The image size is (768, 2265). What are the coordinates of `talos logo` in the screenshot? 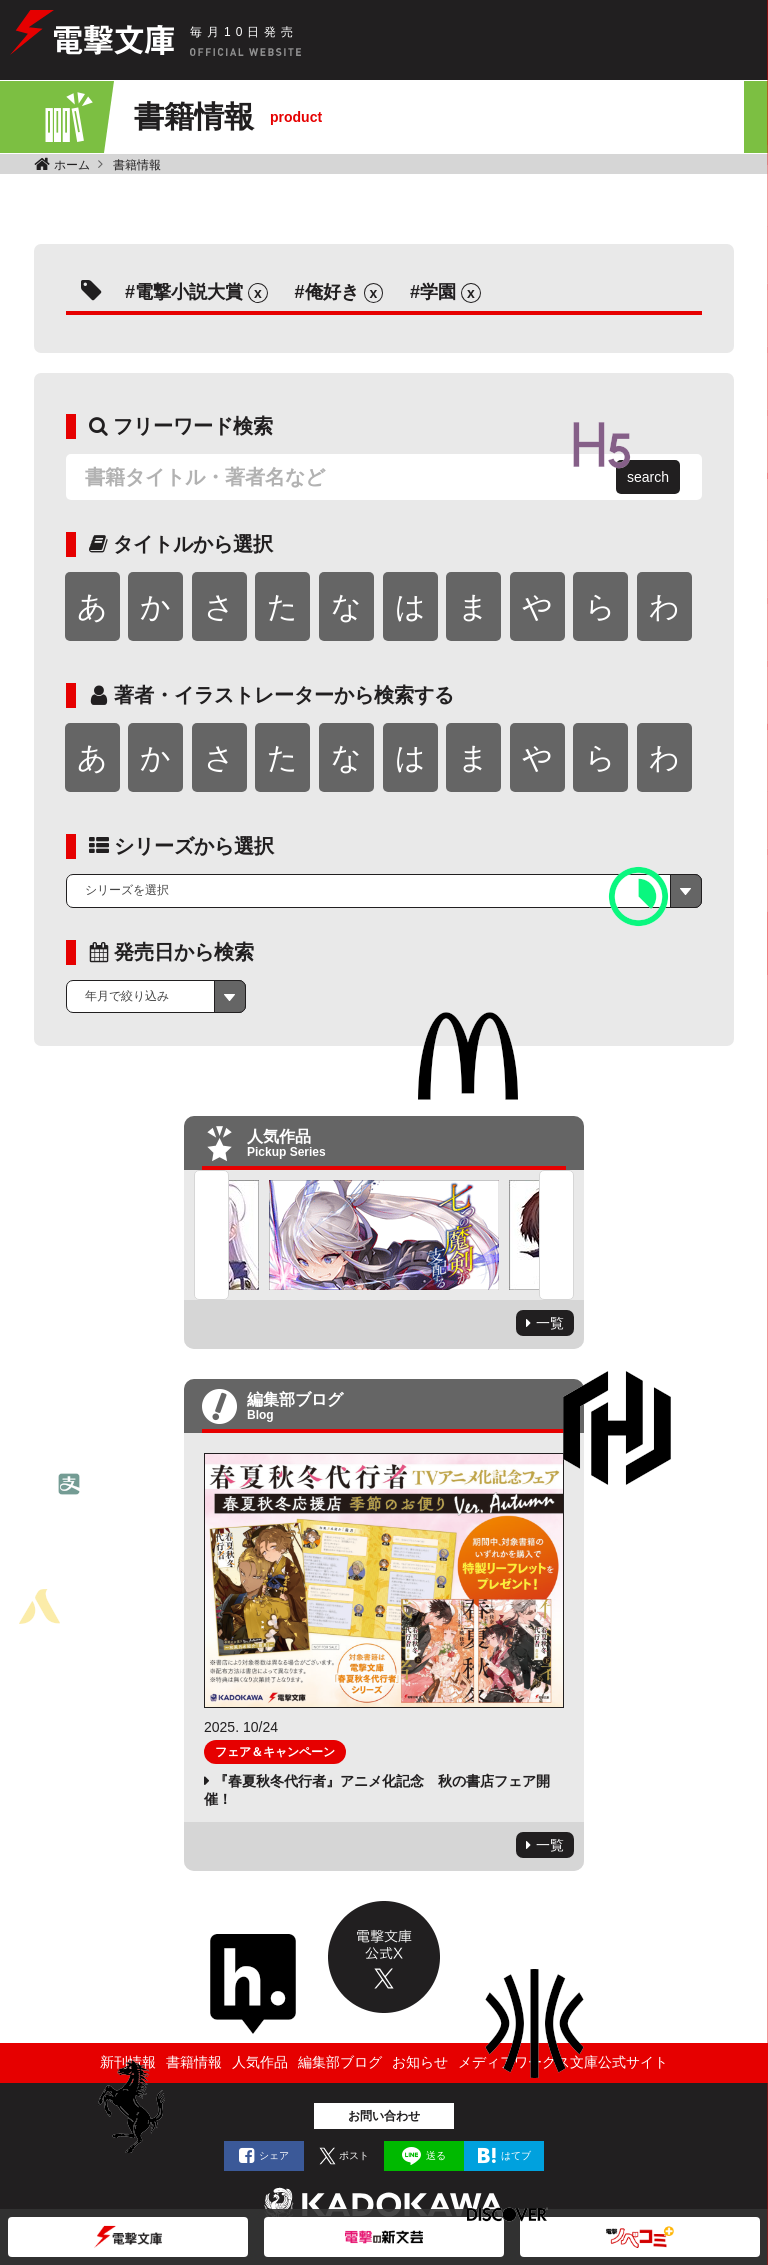 It's located at (534, 2023).